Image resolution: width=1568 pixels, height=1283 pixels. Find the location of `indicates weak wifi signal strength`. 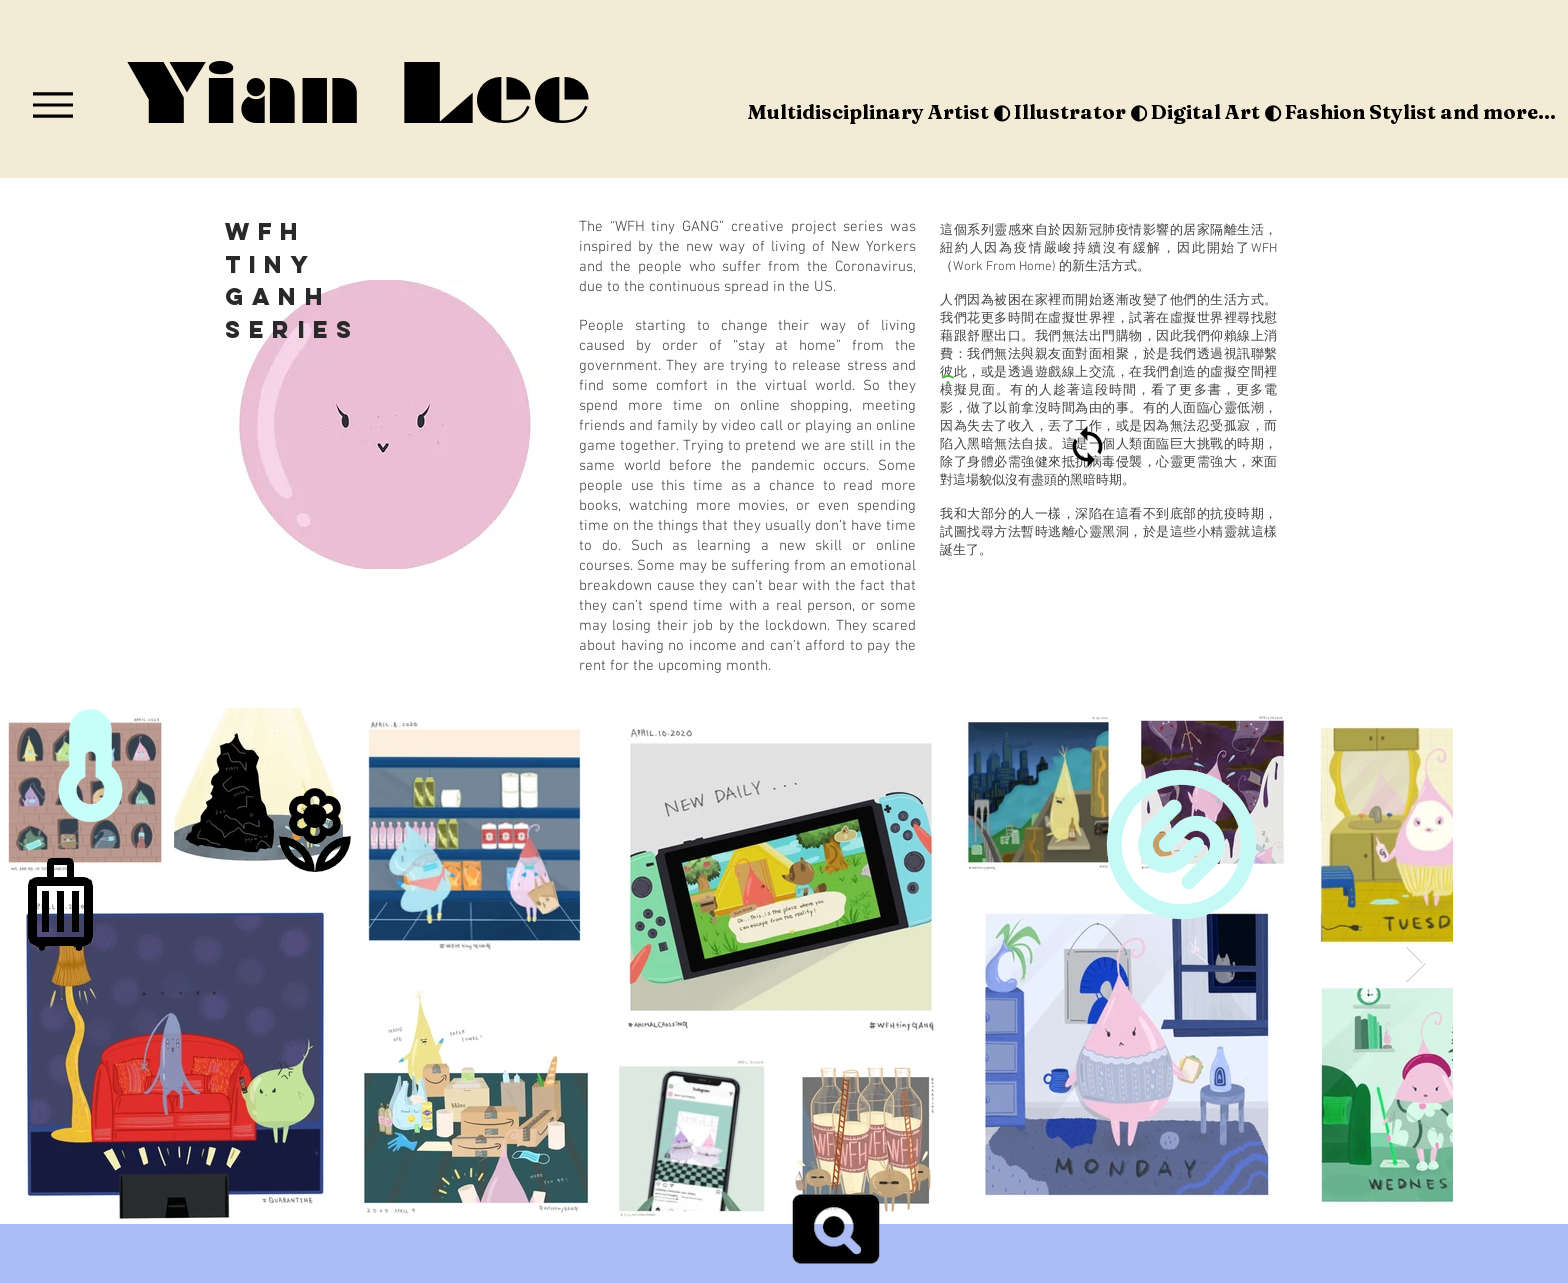

indicates weak wifi signal strength is located at coordinates (948, 373).